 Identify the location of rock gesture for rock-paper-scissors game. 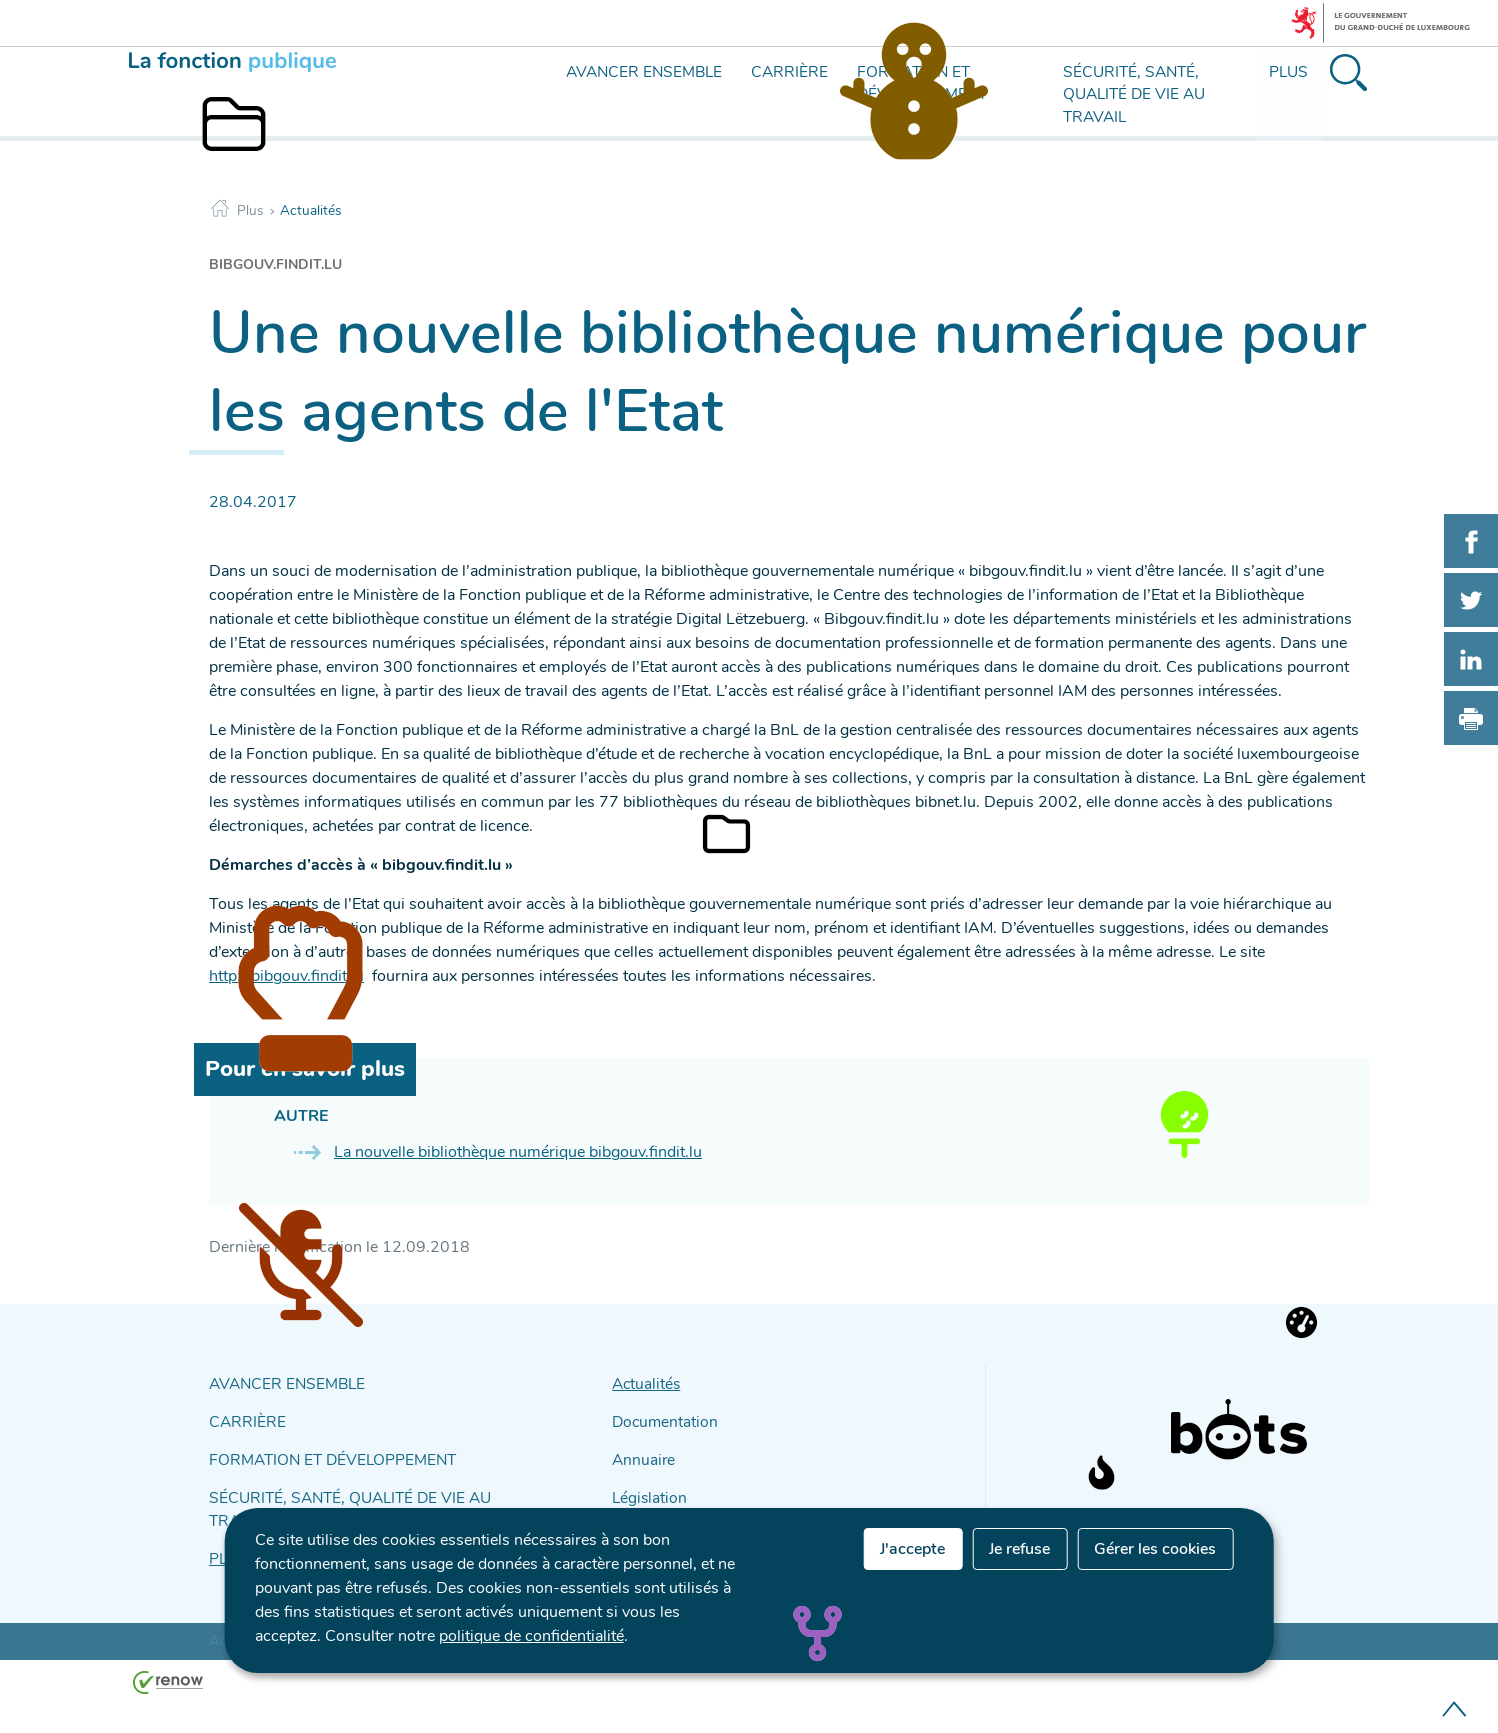
(300, 988).